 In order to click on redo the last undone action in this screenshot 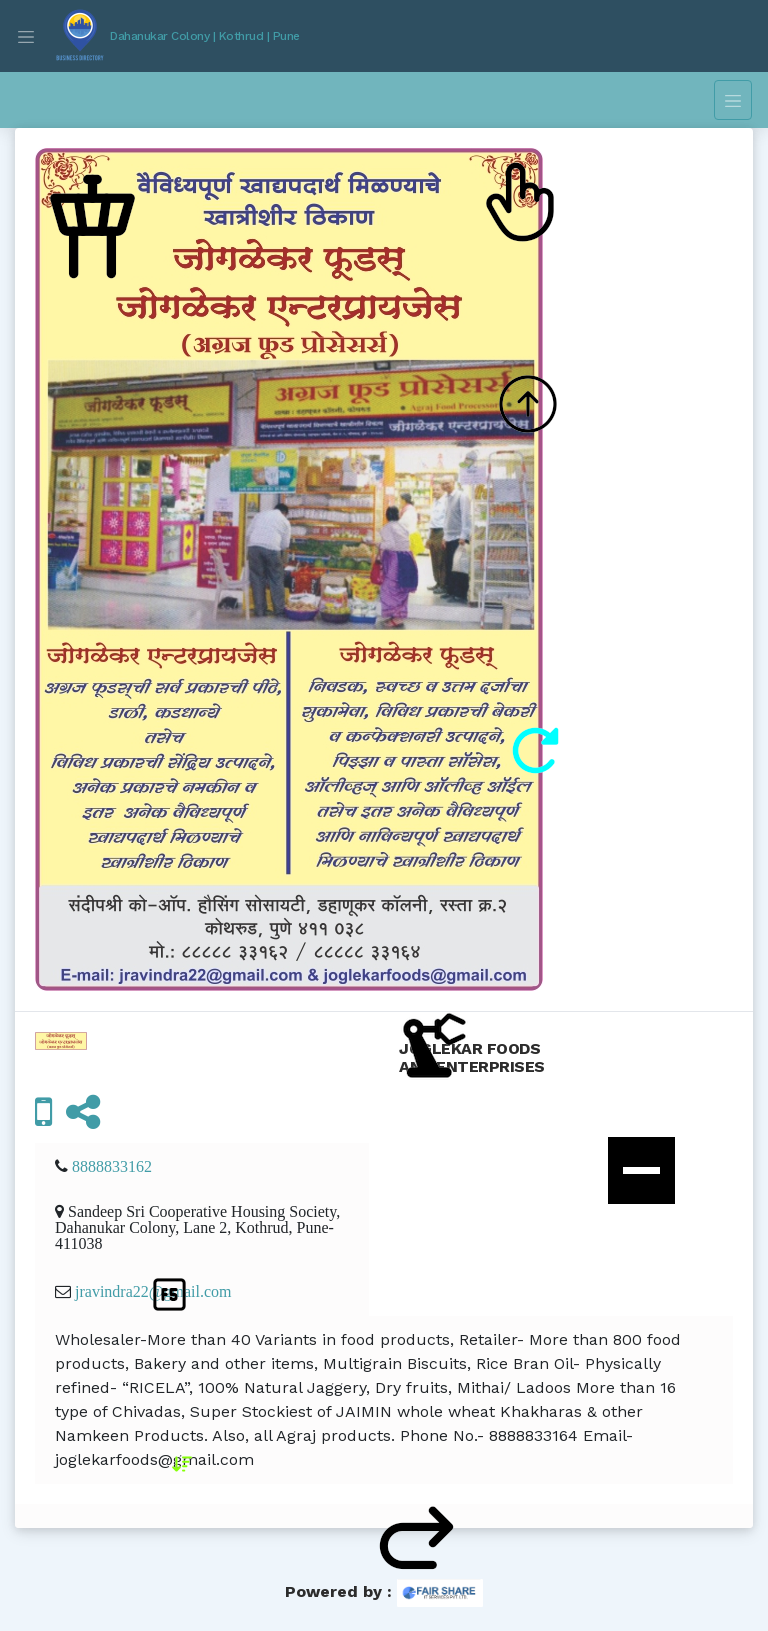, I will do `click(535, 750)`.